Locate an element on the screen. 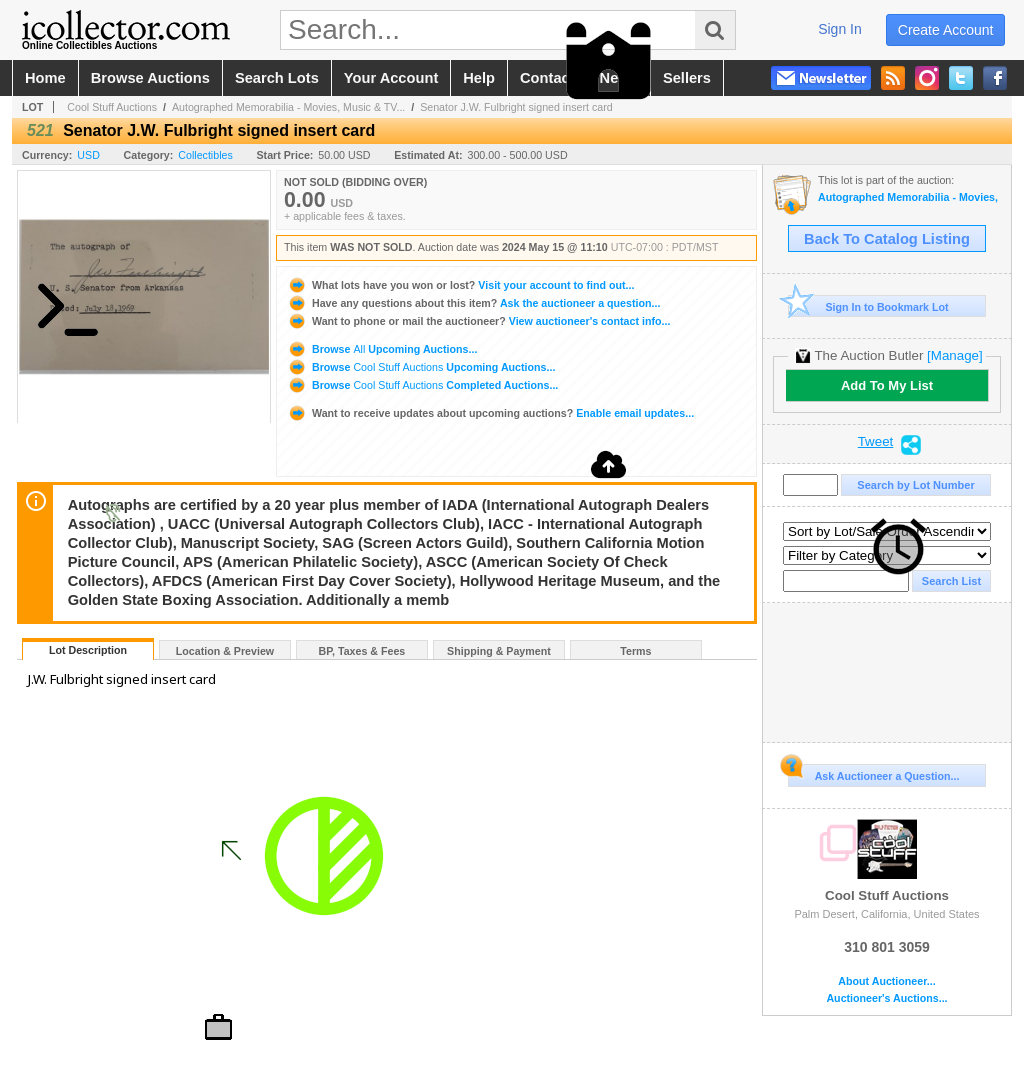 The height and width of the screenshot is (1082, 1024). open terminal or command line interface is located at coordinates (68, 306).